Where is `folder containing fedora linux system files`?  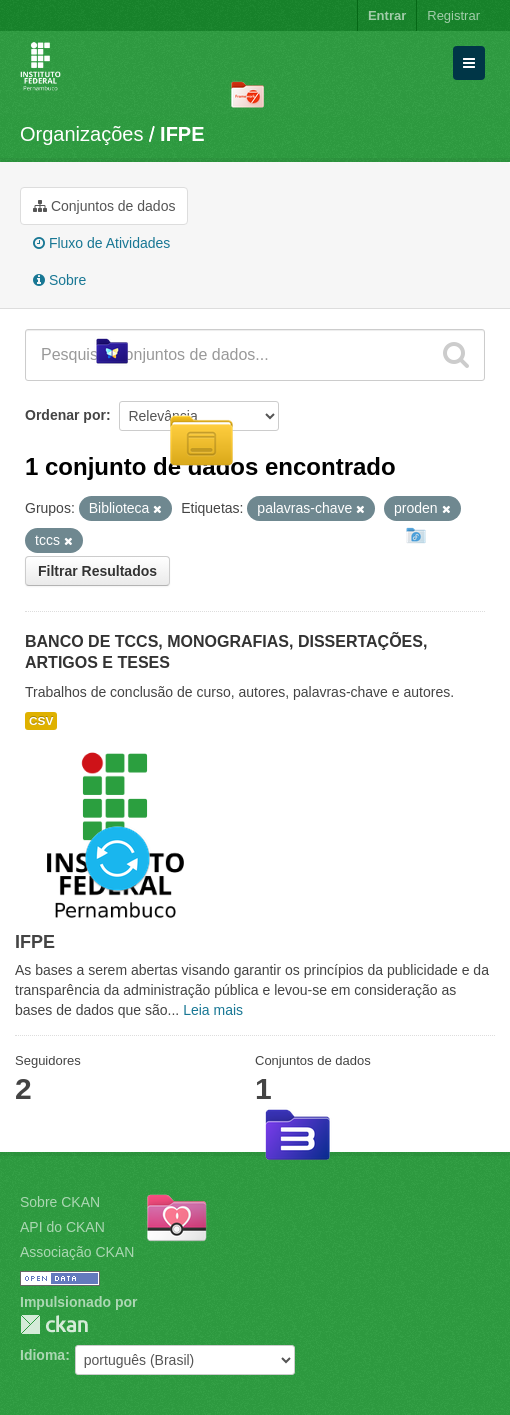
folder containing fedora linux system files is located at coordinates (416, 536).